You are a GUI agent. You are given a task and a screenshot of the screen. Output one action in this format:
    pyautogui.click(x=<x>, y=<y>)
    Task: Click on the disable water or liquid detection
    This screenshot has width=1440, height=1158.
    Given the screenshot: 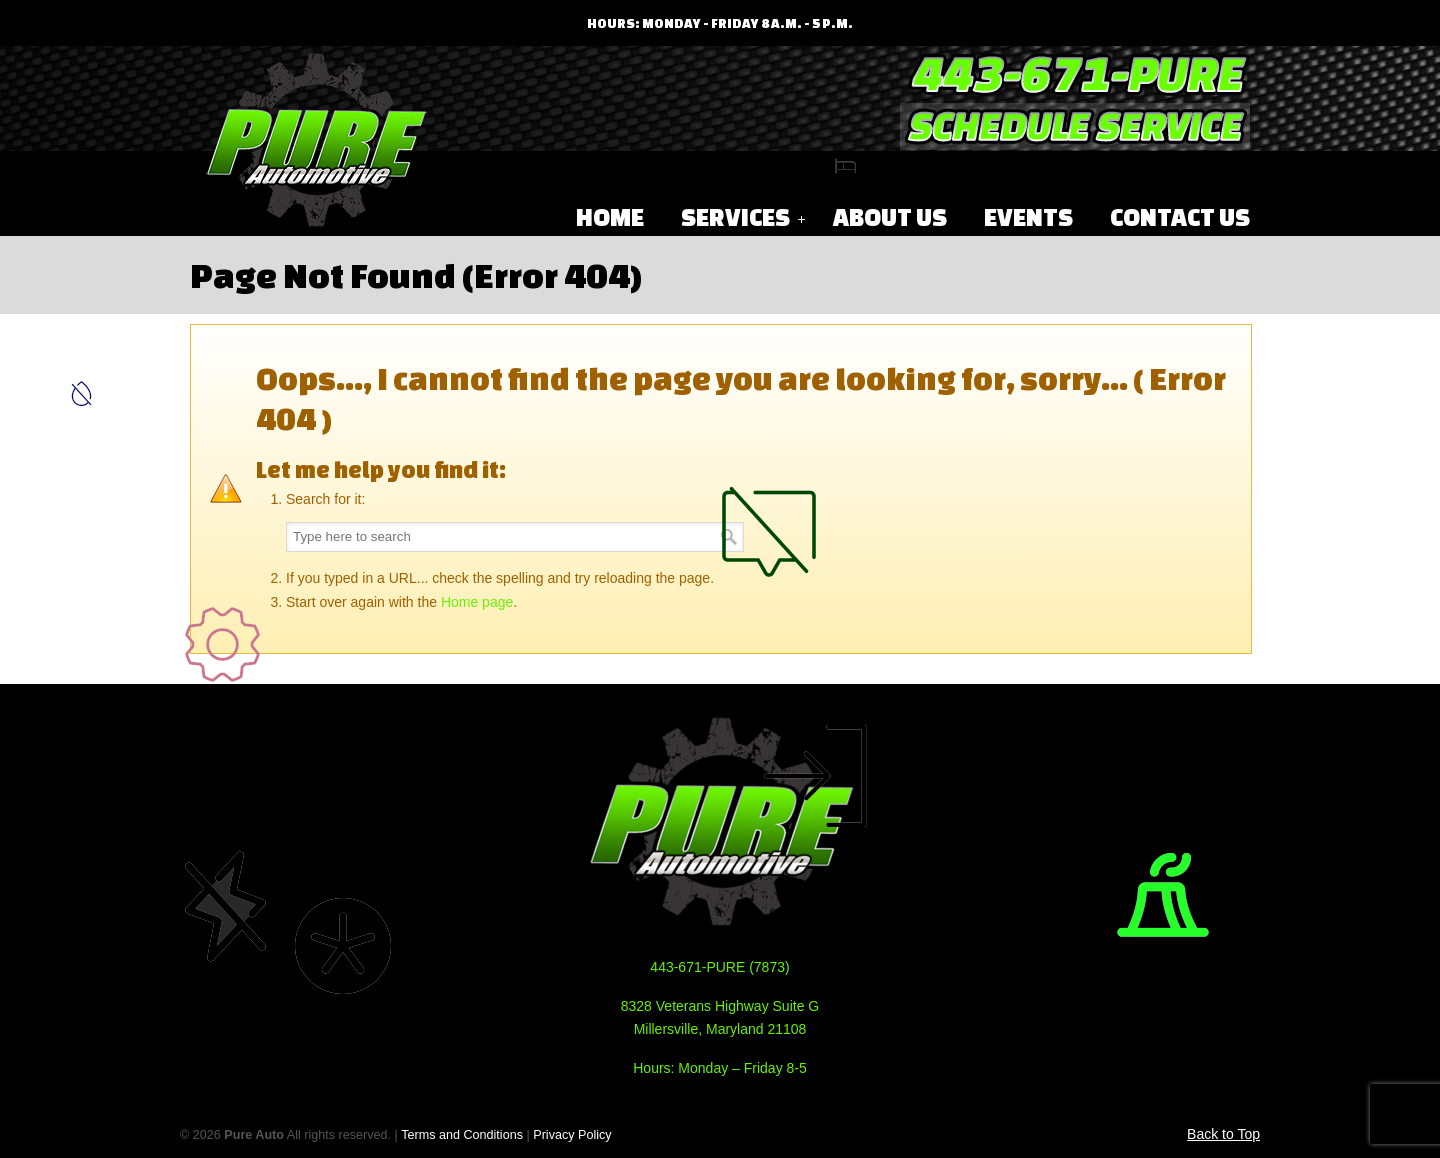 What is the action you would take?
    pyautogui.click(x=81, y=394)
    